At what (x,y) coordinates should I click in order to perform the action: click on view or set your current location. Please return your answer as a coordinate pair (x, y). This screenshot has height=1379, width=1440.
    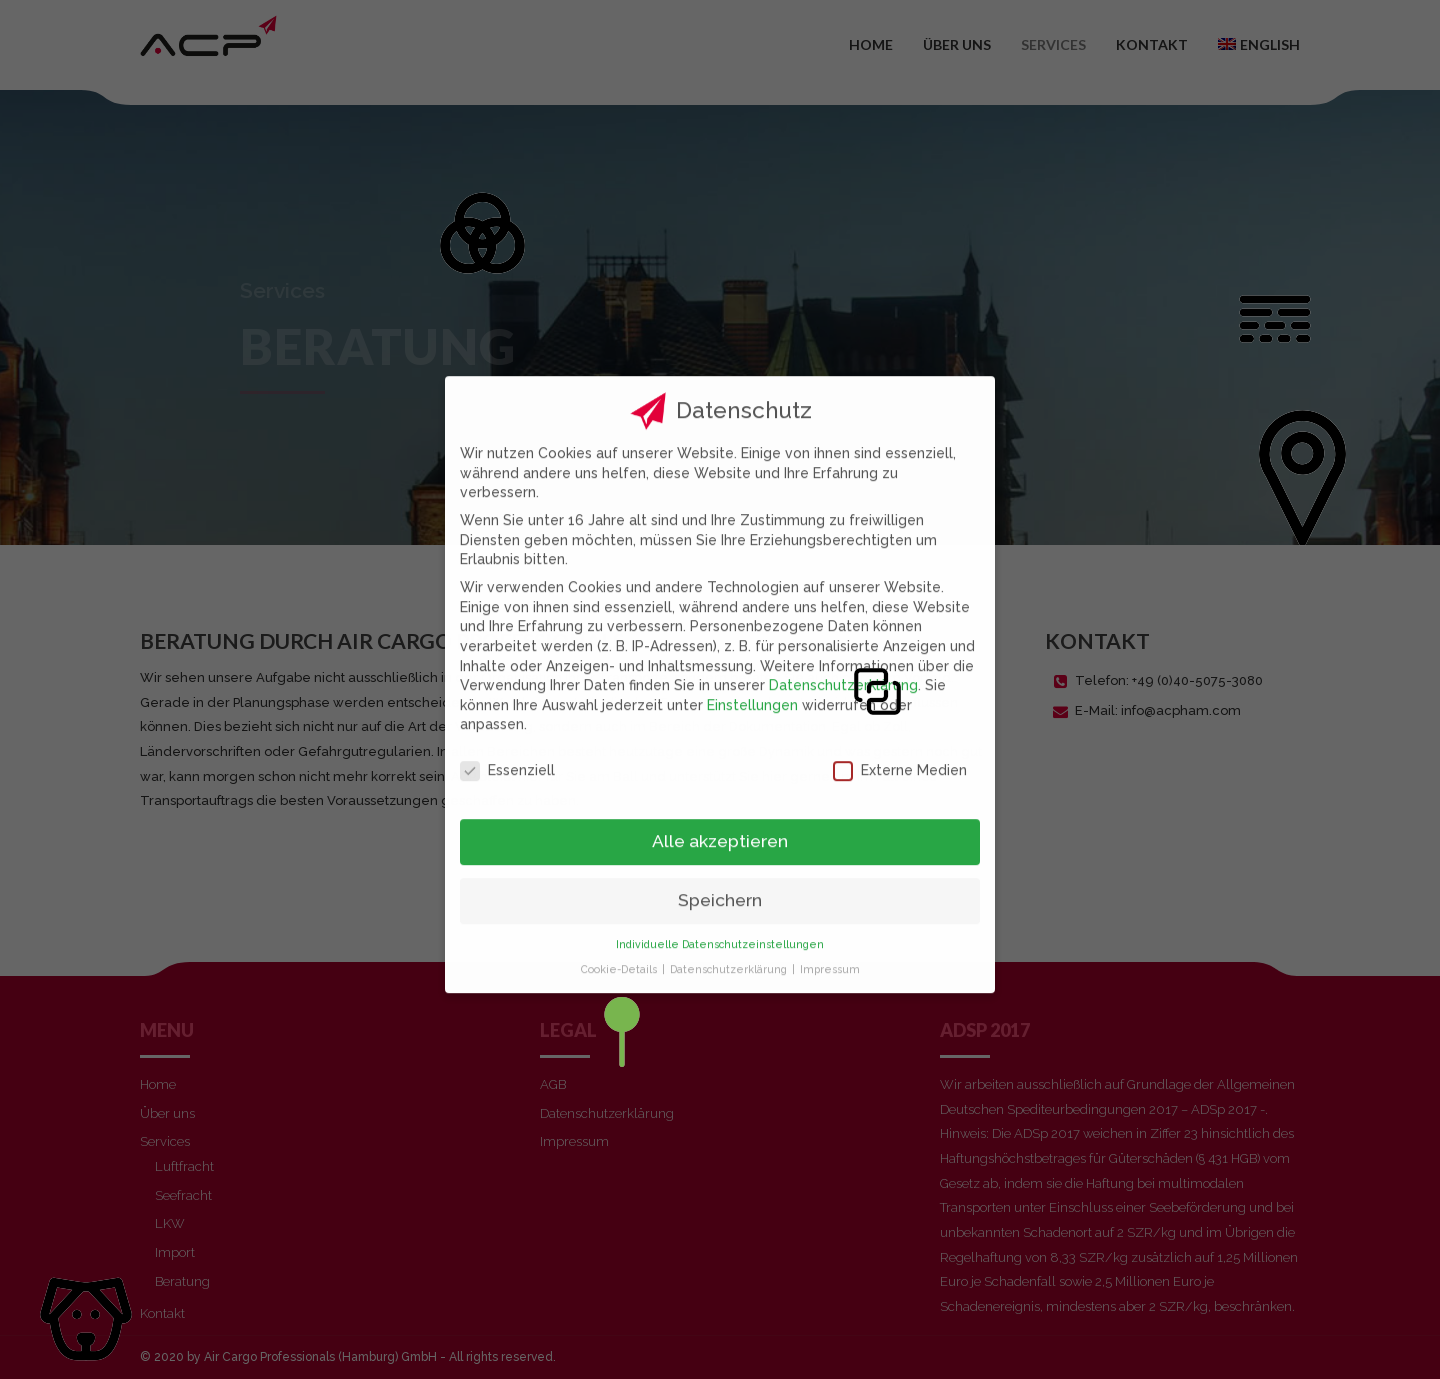
    Looking at the image, I should click on (1302, 480).